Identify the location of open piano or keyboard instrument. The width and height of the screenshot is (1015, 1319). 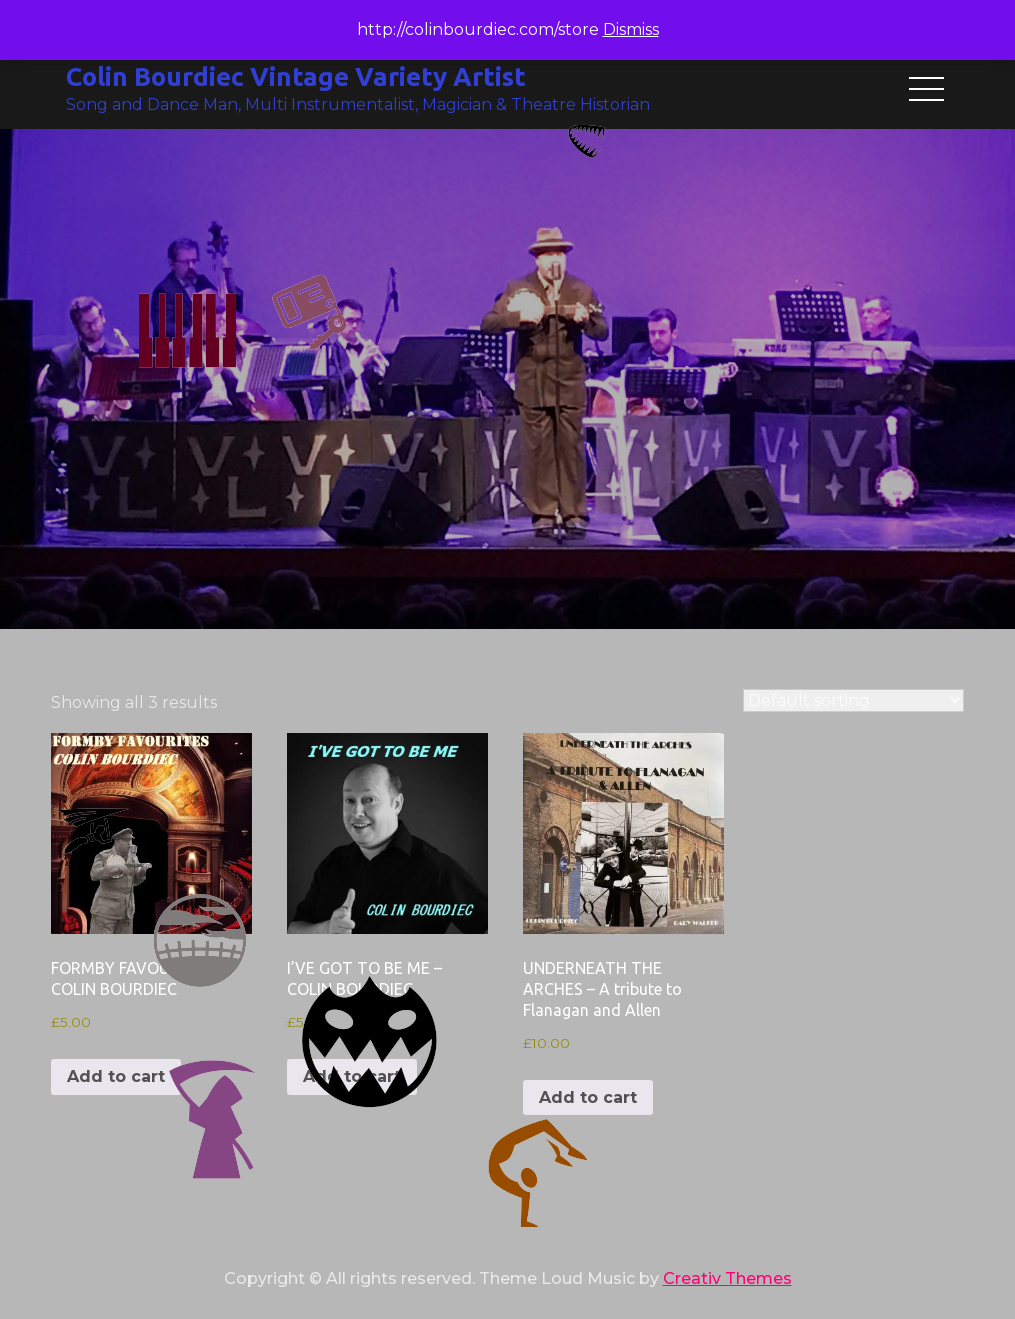
(187, 330).